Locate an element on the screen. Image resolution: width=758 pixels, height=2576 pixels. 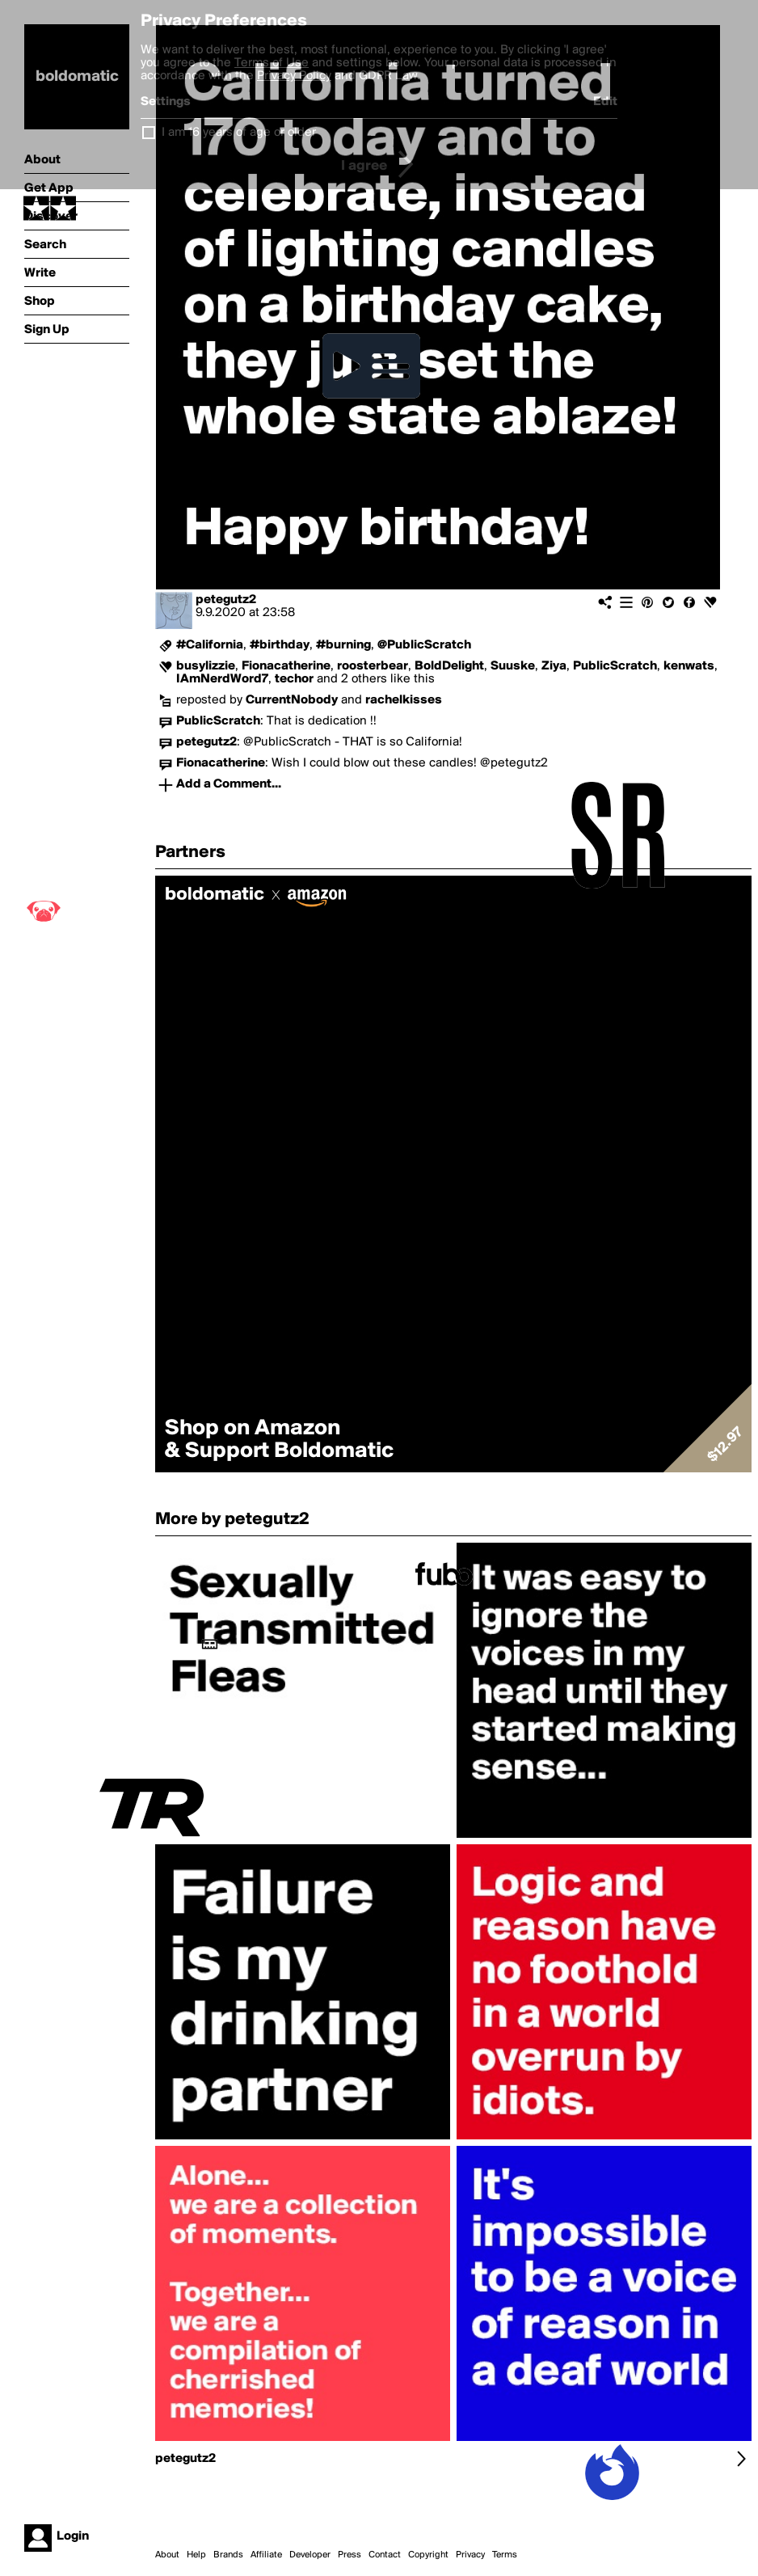
PreMiD logo - indicates Discord rich presence integration is located at coordinates (371, 365).